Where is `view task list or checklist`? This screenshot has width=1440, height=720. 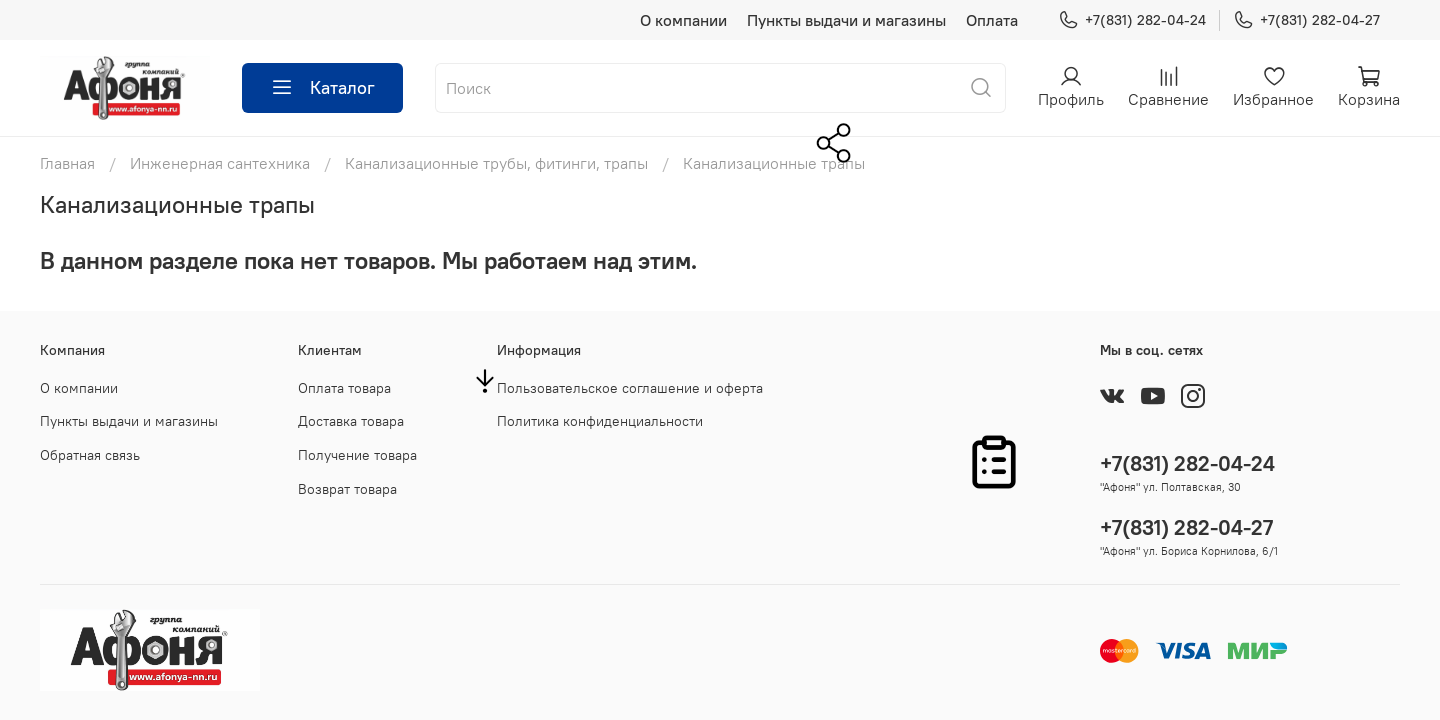
view task list or checklist is located at coordinates (994, 462).